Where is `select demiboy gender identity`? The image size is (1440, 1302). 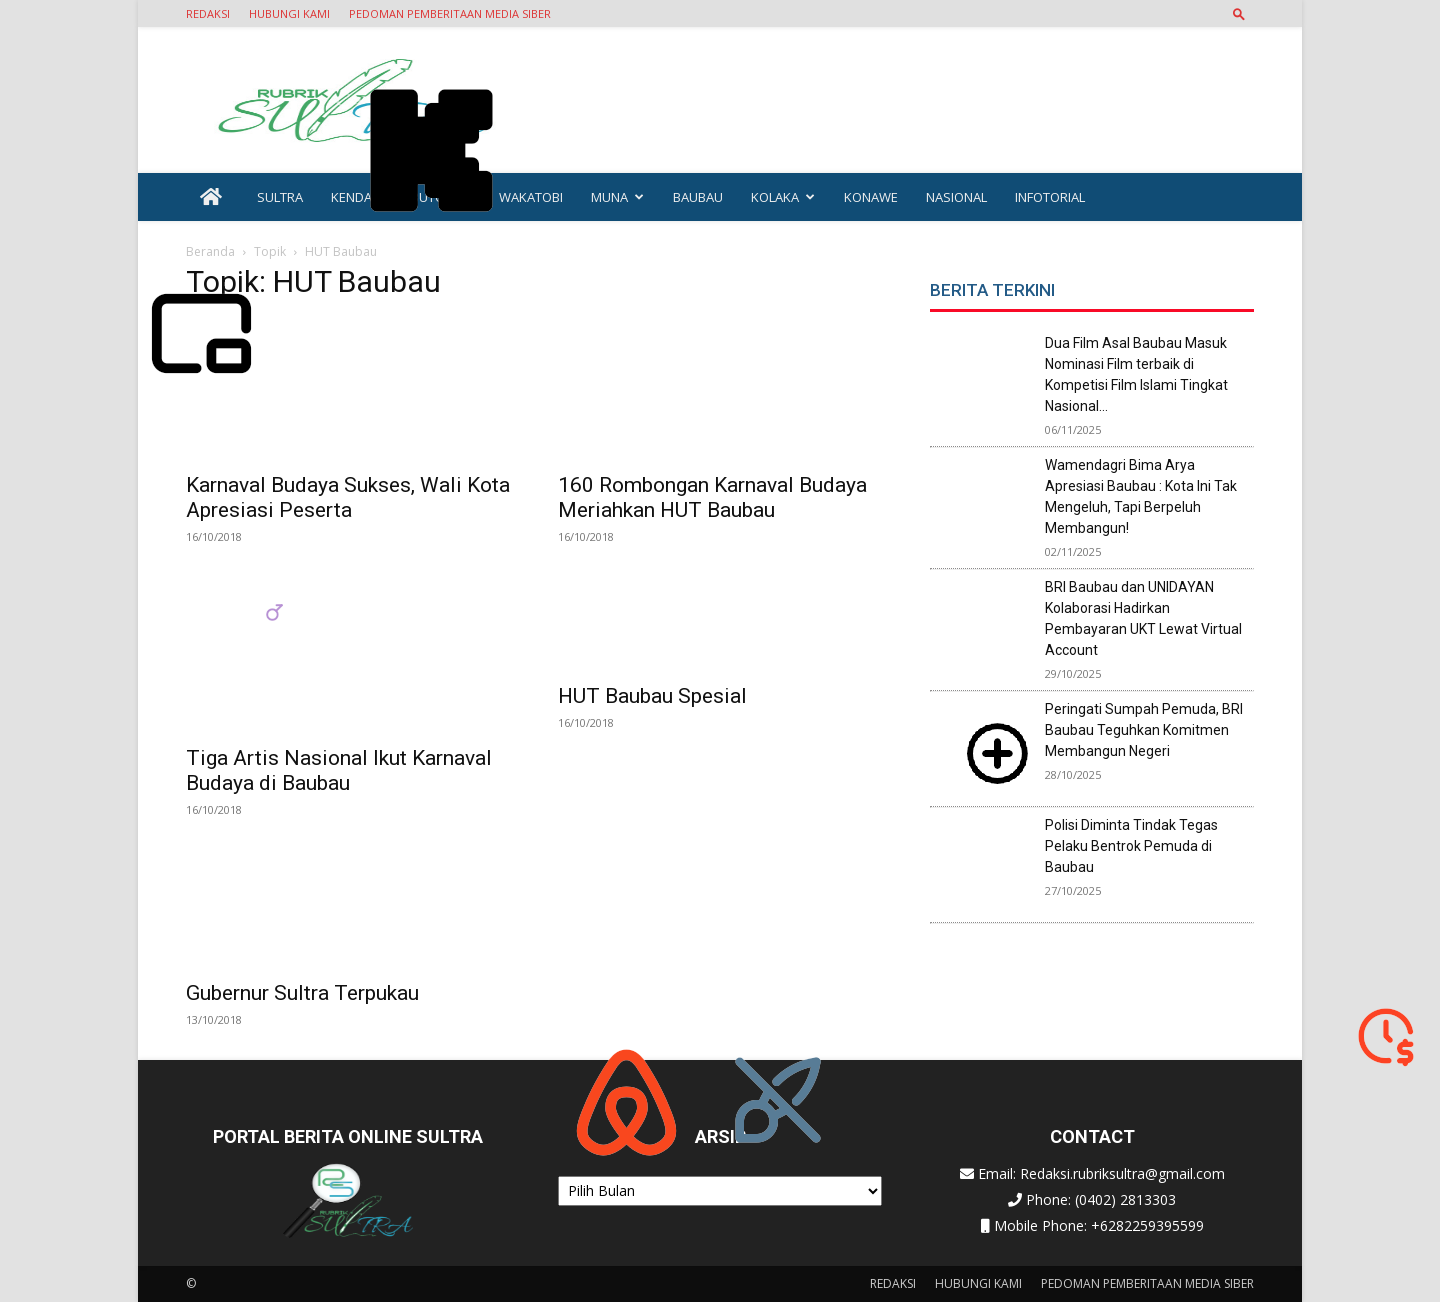 select demiboy gender identity is located at coordinates (274, 612).